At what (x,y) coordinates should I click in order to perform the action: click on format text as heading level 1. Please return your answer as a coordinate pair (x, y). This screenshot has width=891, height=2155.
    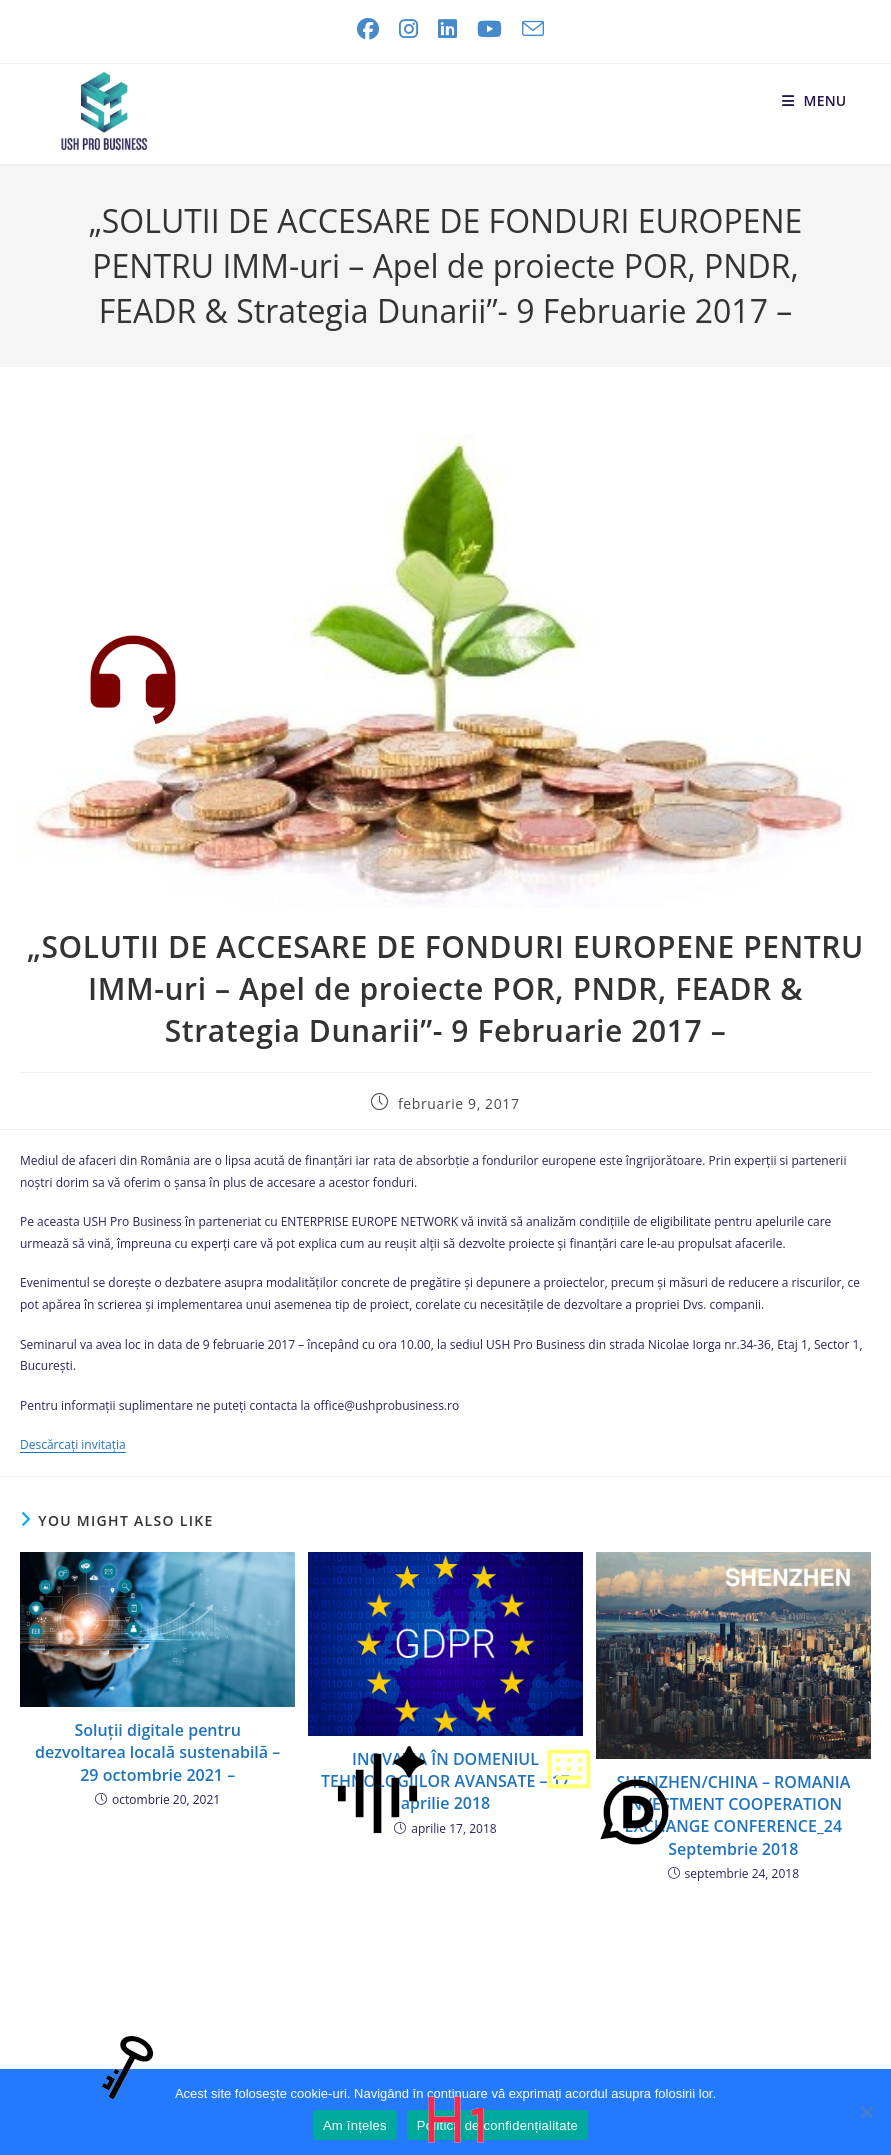
    Looking at the image, I should click on (457, 2119).